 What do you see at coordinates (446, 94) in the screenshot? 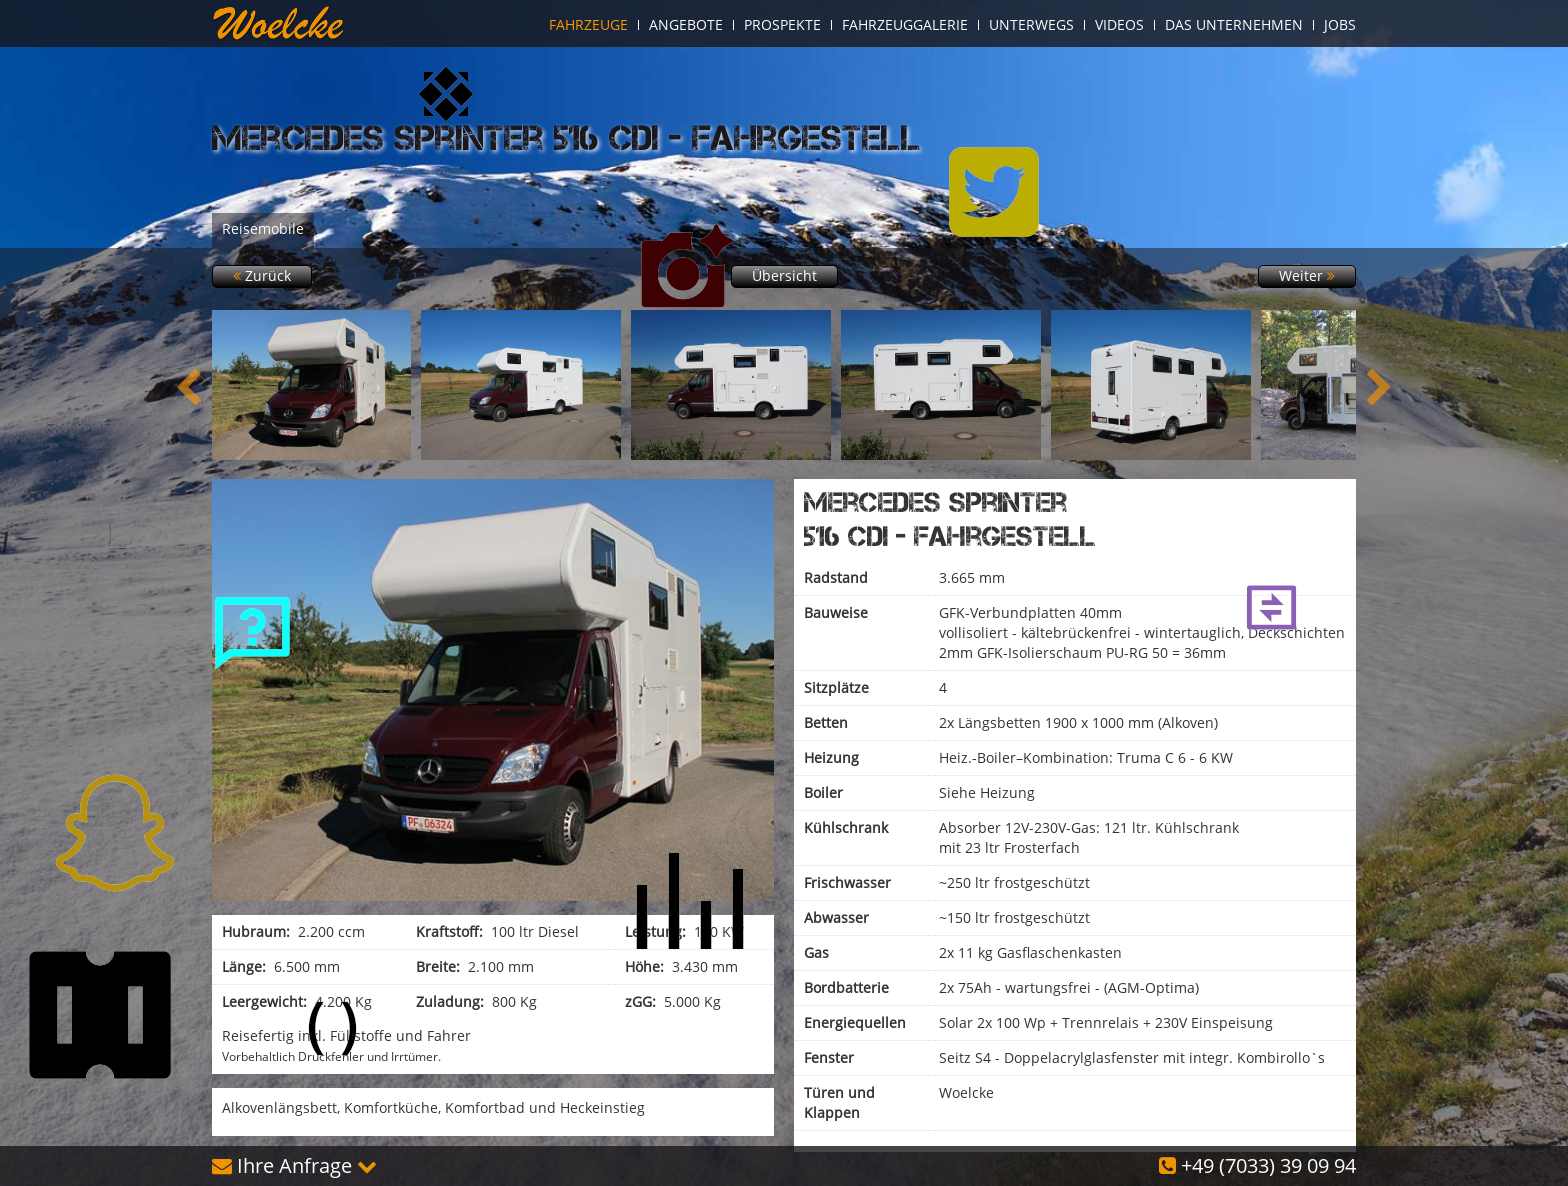
I see `centos linux operating system logo` at bounding box center [446, 94].